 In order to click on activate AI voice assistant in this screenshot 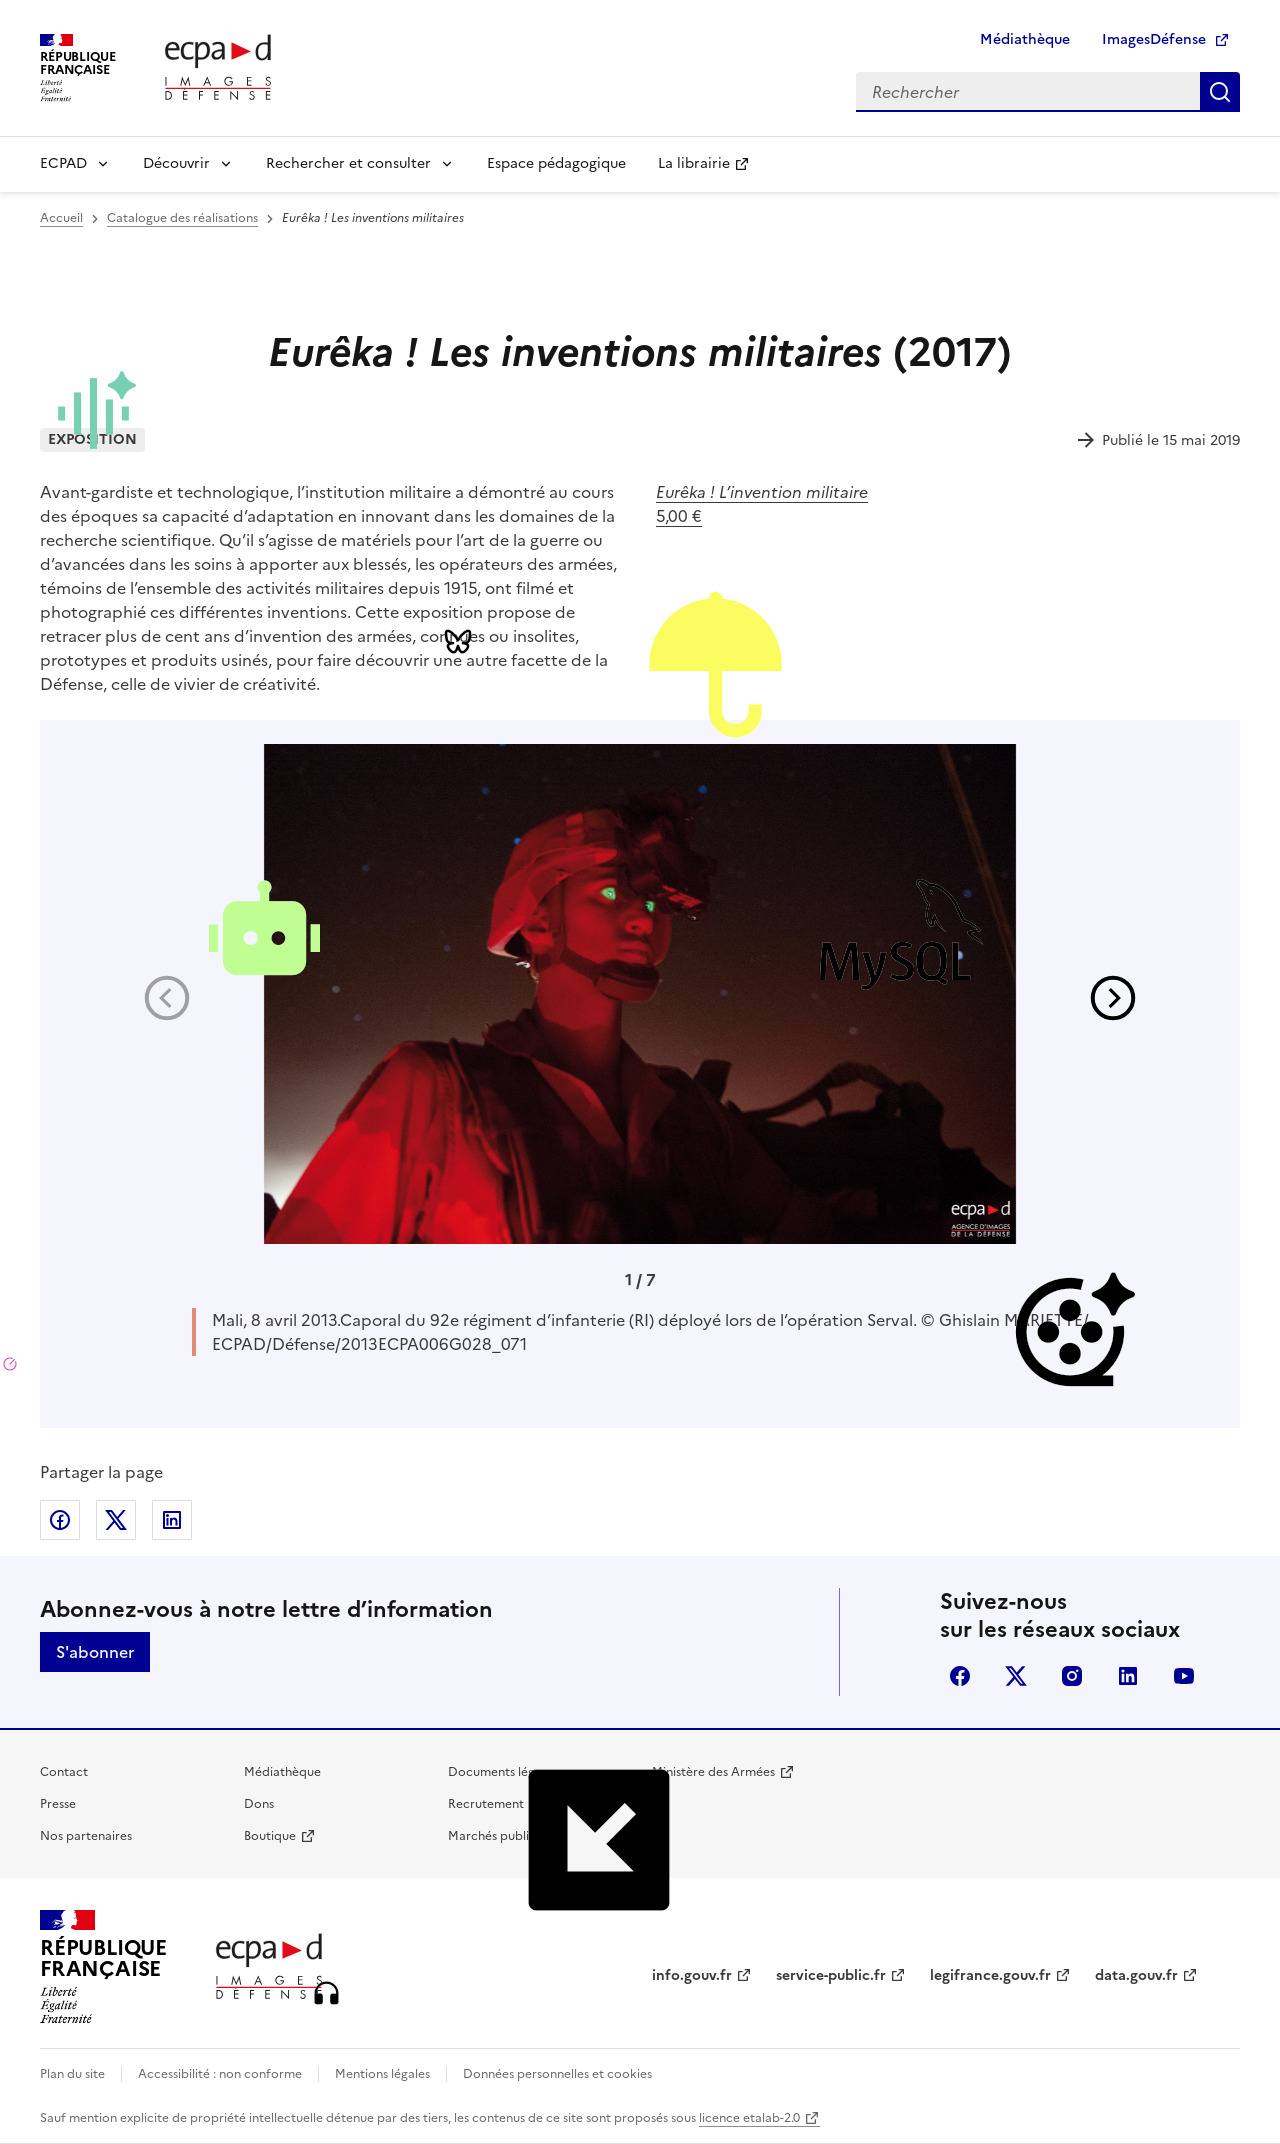, I will do `click(93, 413)`.